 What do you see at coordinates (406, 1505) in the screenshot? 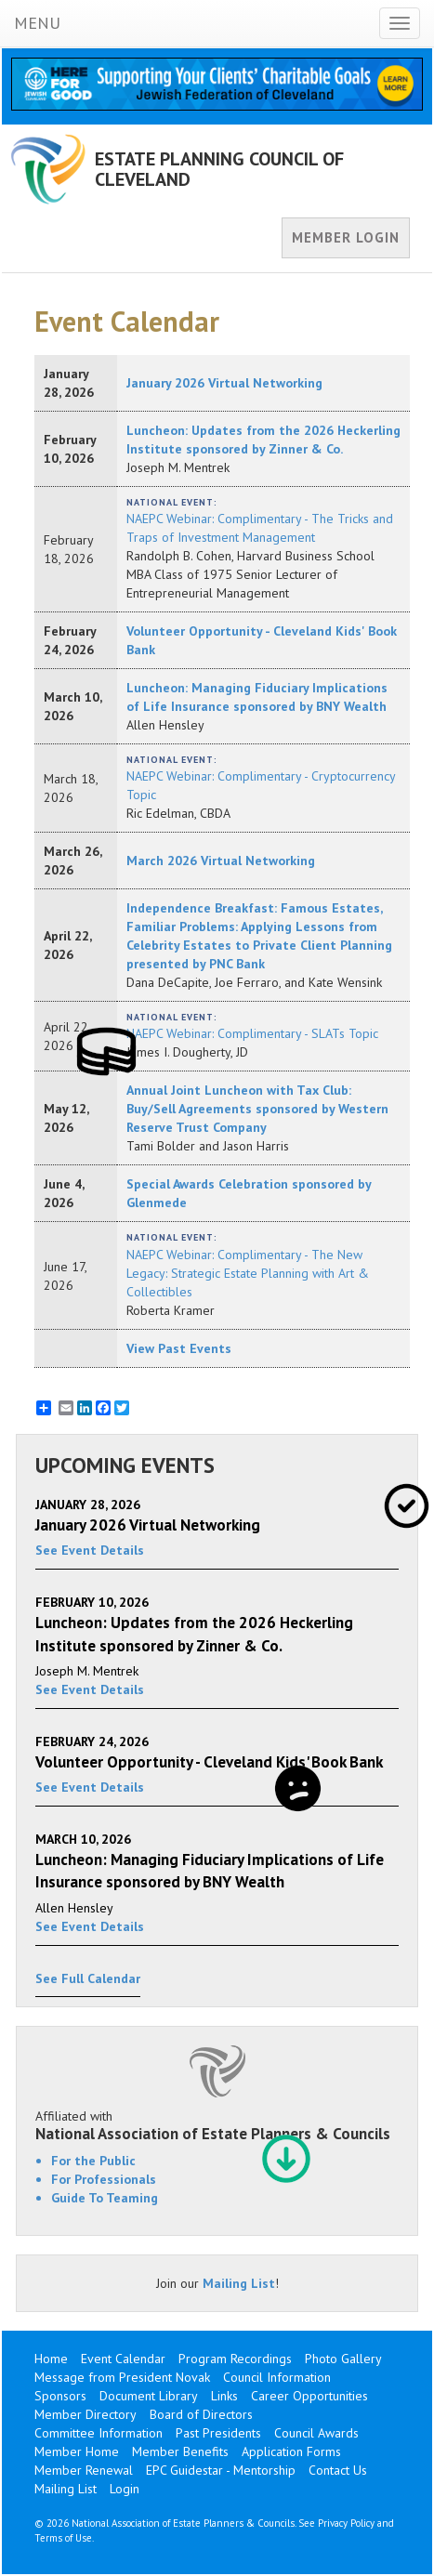
I see `indicates a completed or successful action` at bounding box center [406, 1505].